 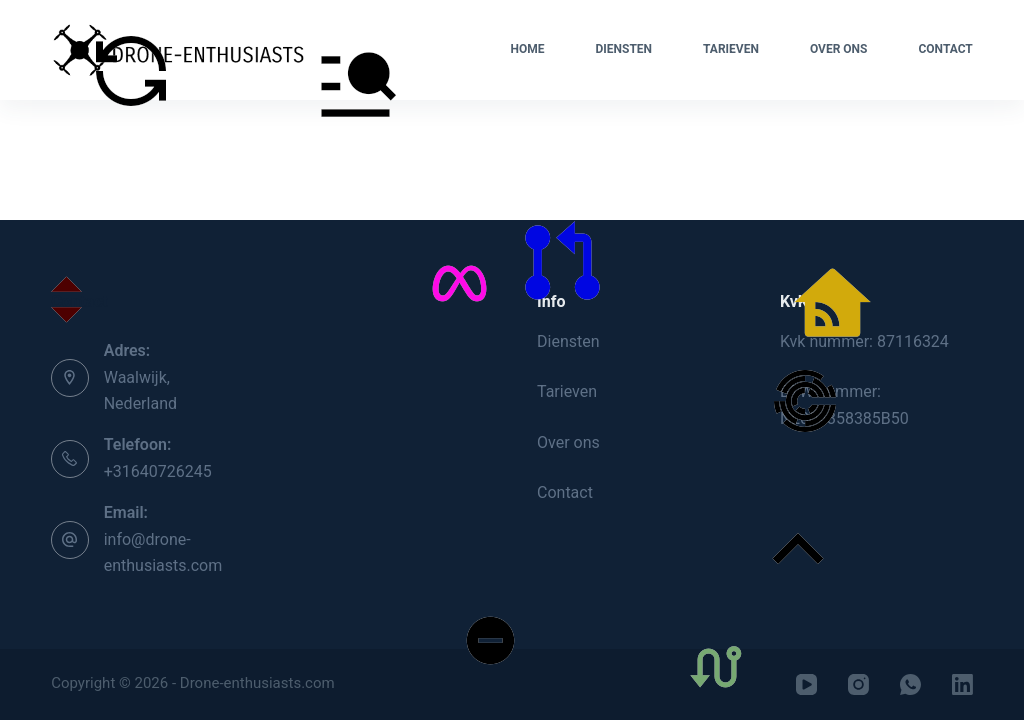 What do you see at coordinates (355, 86) in the screenshot?
I see `search within menu options` at bounding box center [355, 86].